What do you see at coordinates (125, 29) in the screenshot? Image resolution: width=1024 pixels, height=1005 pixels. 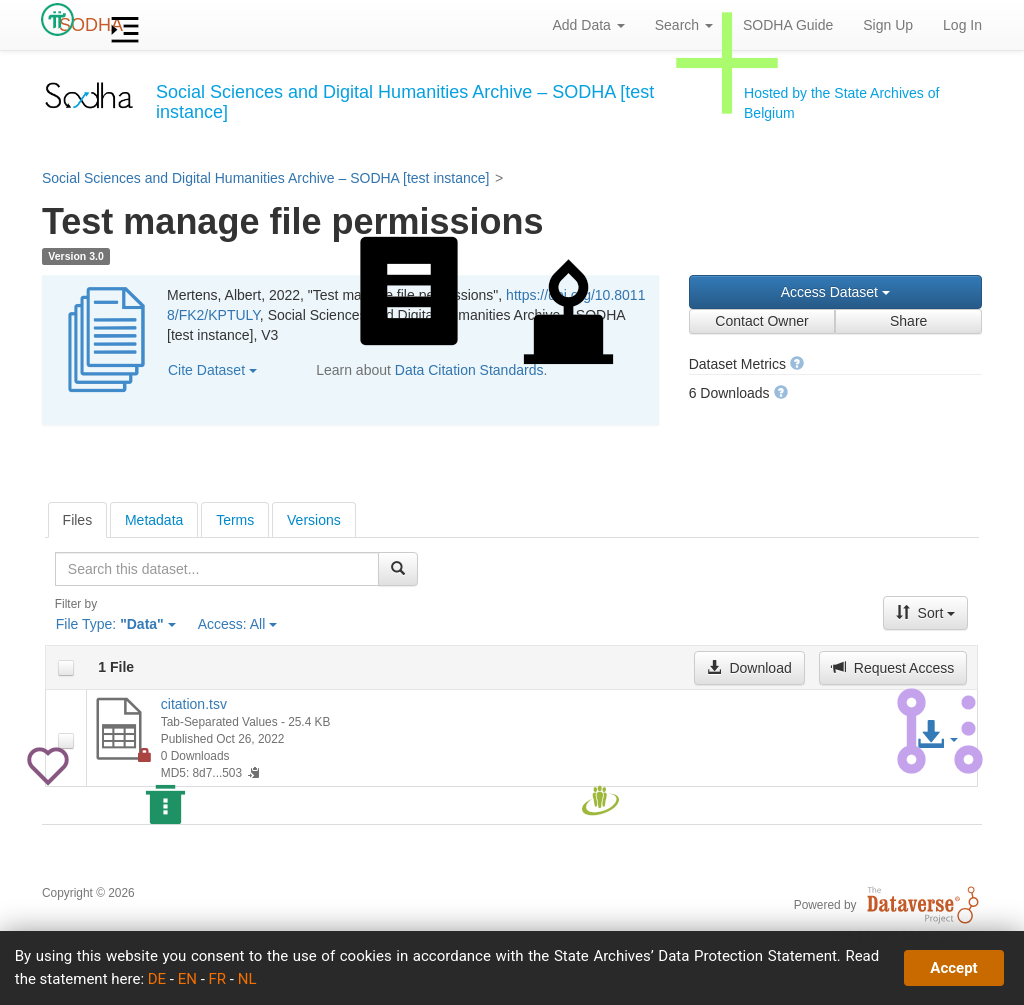 I see `increase text indentation` at bounding box center [125, 29].